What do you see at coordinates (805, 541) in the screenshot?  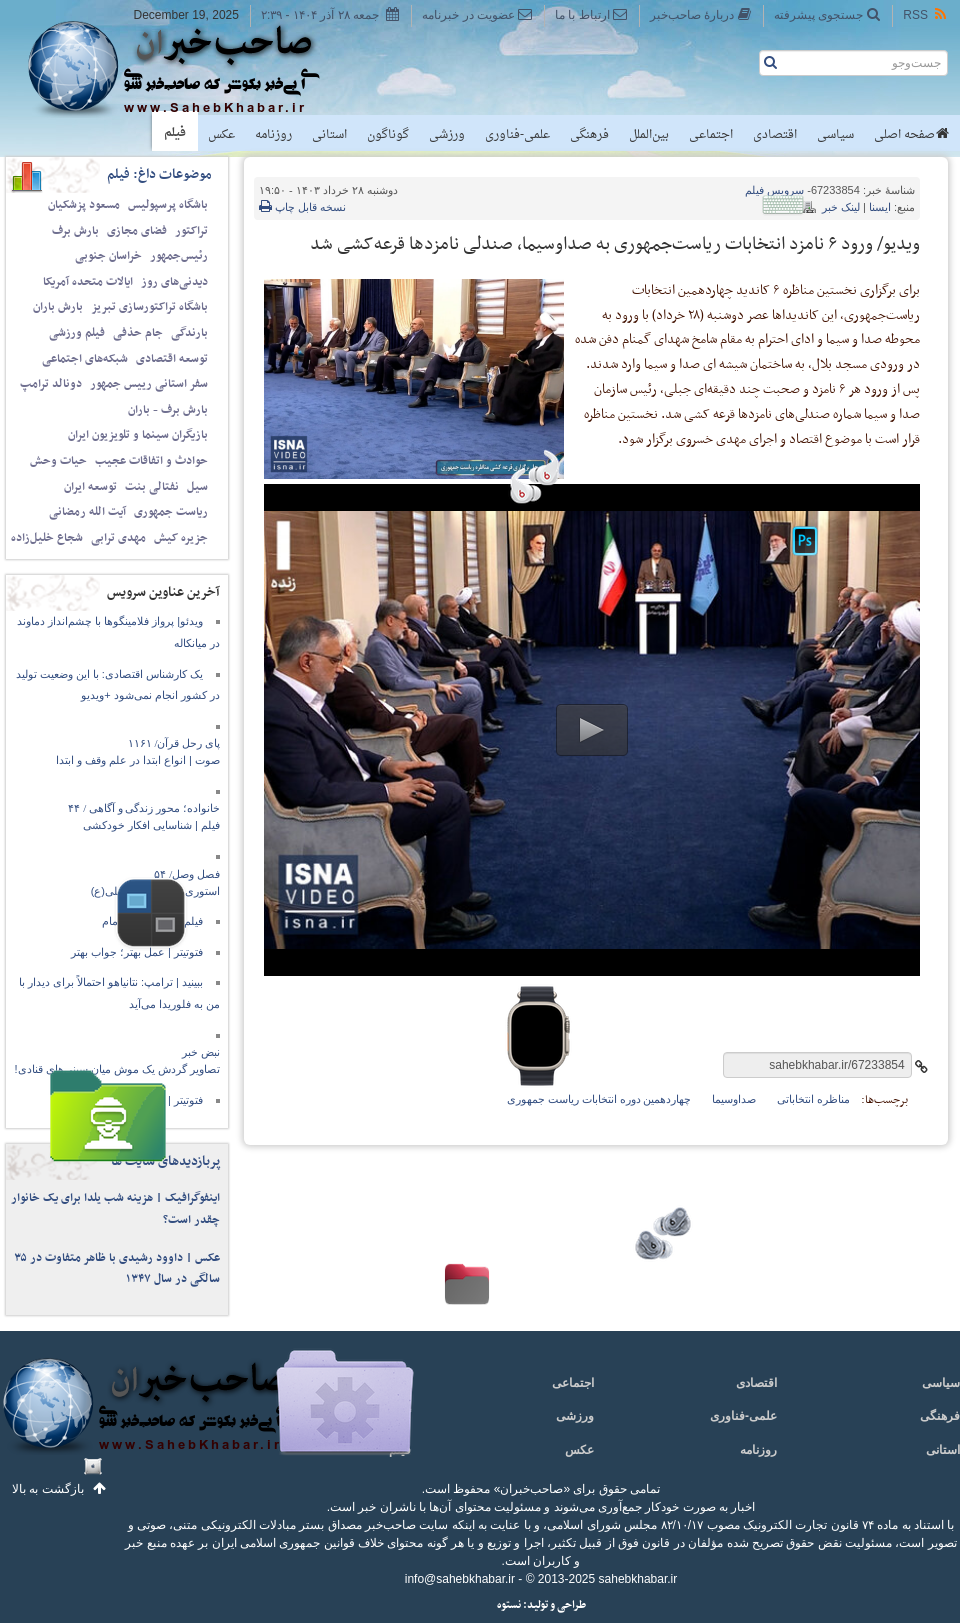 I see `adobe photoshop file type indicator` at bounding box center [805, 541].